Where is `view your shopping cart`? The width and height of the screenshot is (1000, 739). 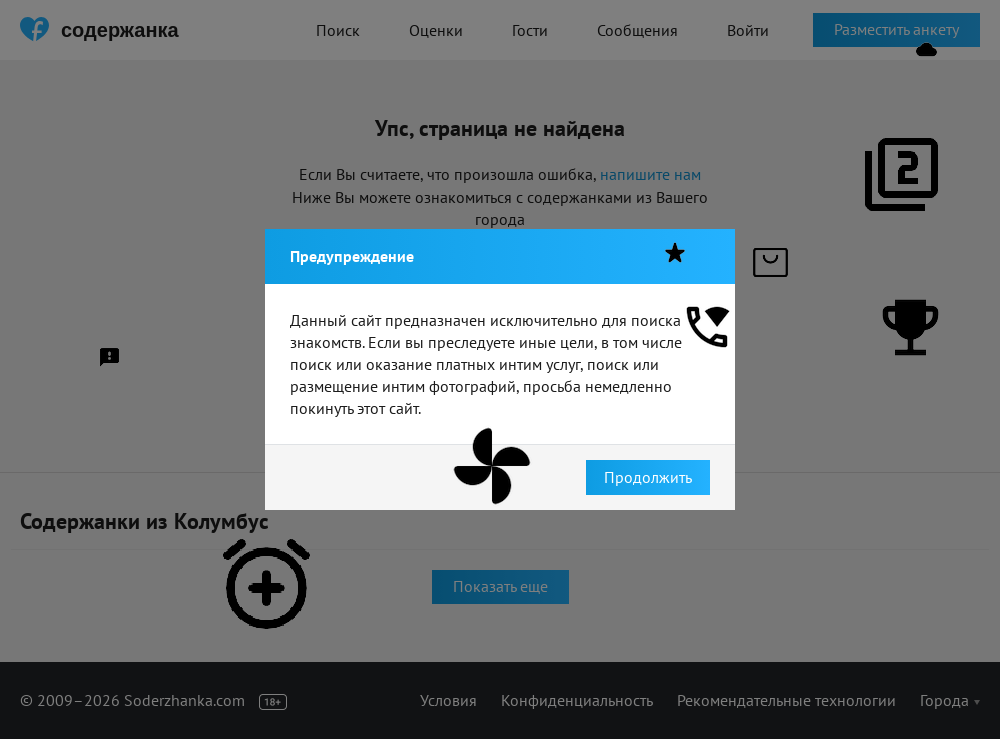 view your shopping cart is located at coordinates (770, 262).